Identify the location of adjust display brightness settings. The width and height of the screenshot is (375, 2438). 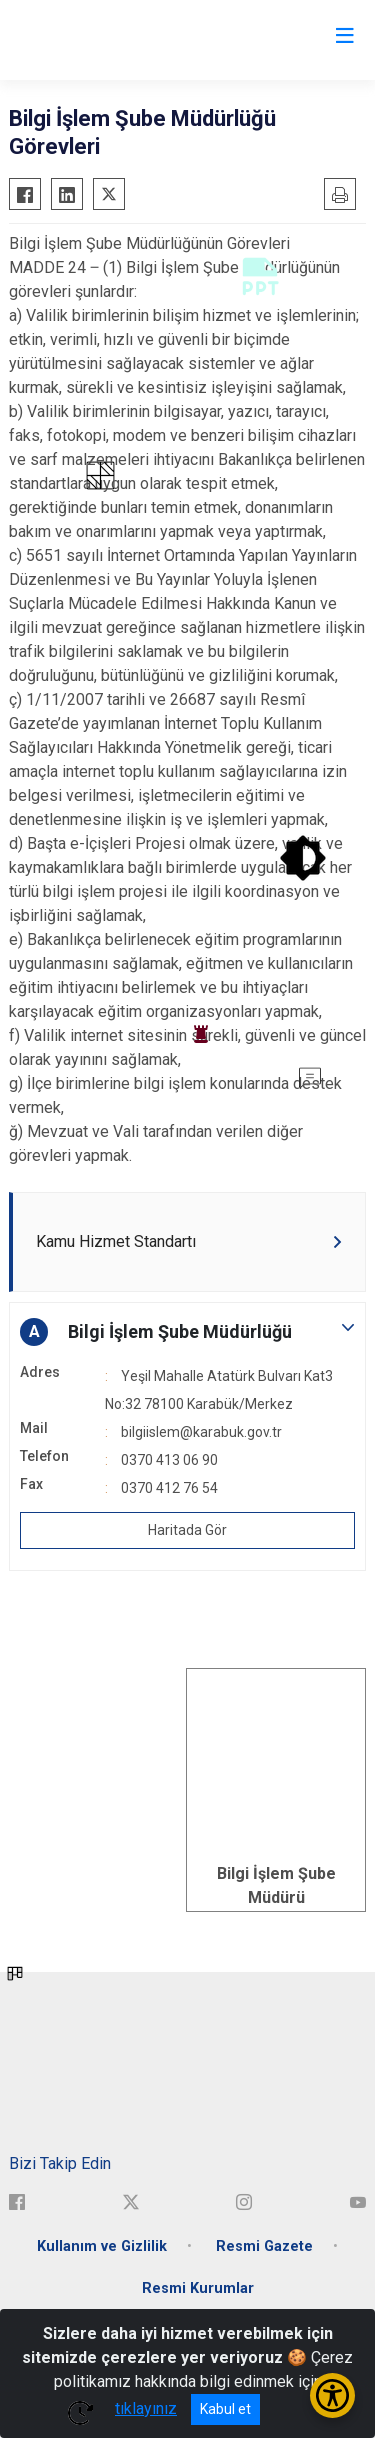
(303, 858).